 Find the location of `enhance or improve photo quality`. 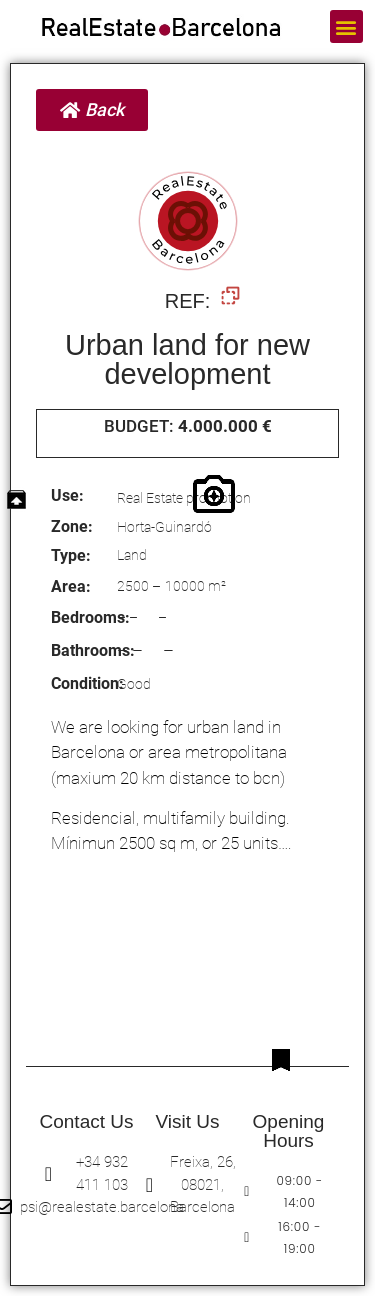

enhance or improve photo quality is located at coordinates (214, 494).